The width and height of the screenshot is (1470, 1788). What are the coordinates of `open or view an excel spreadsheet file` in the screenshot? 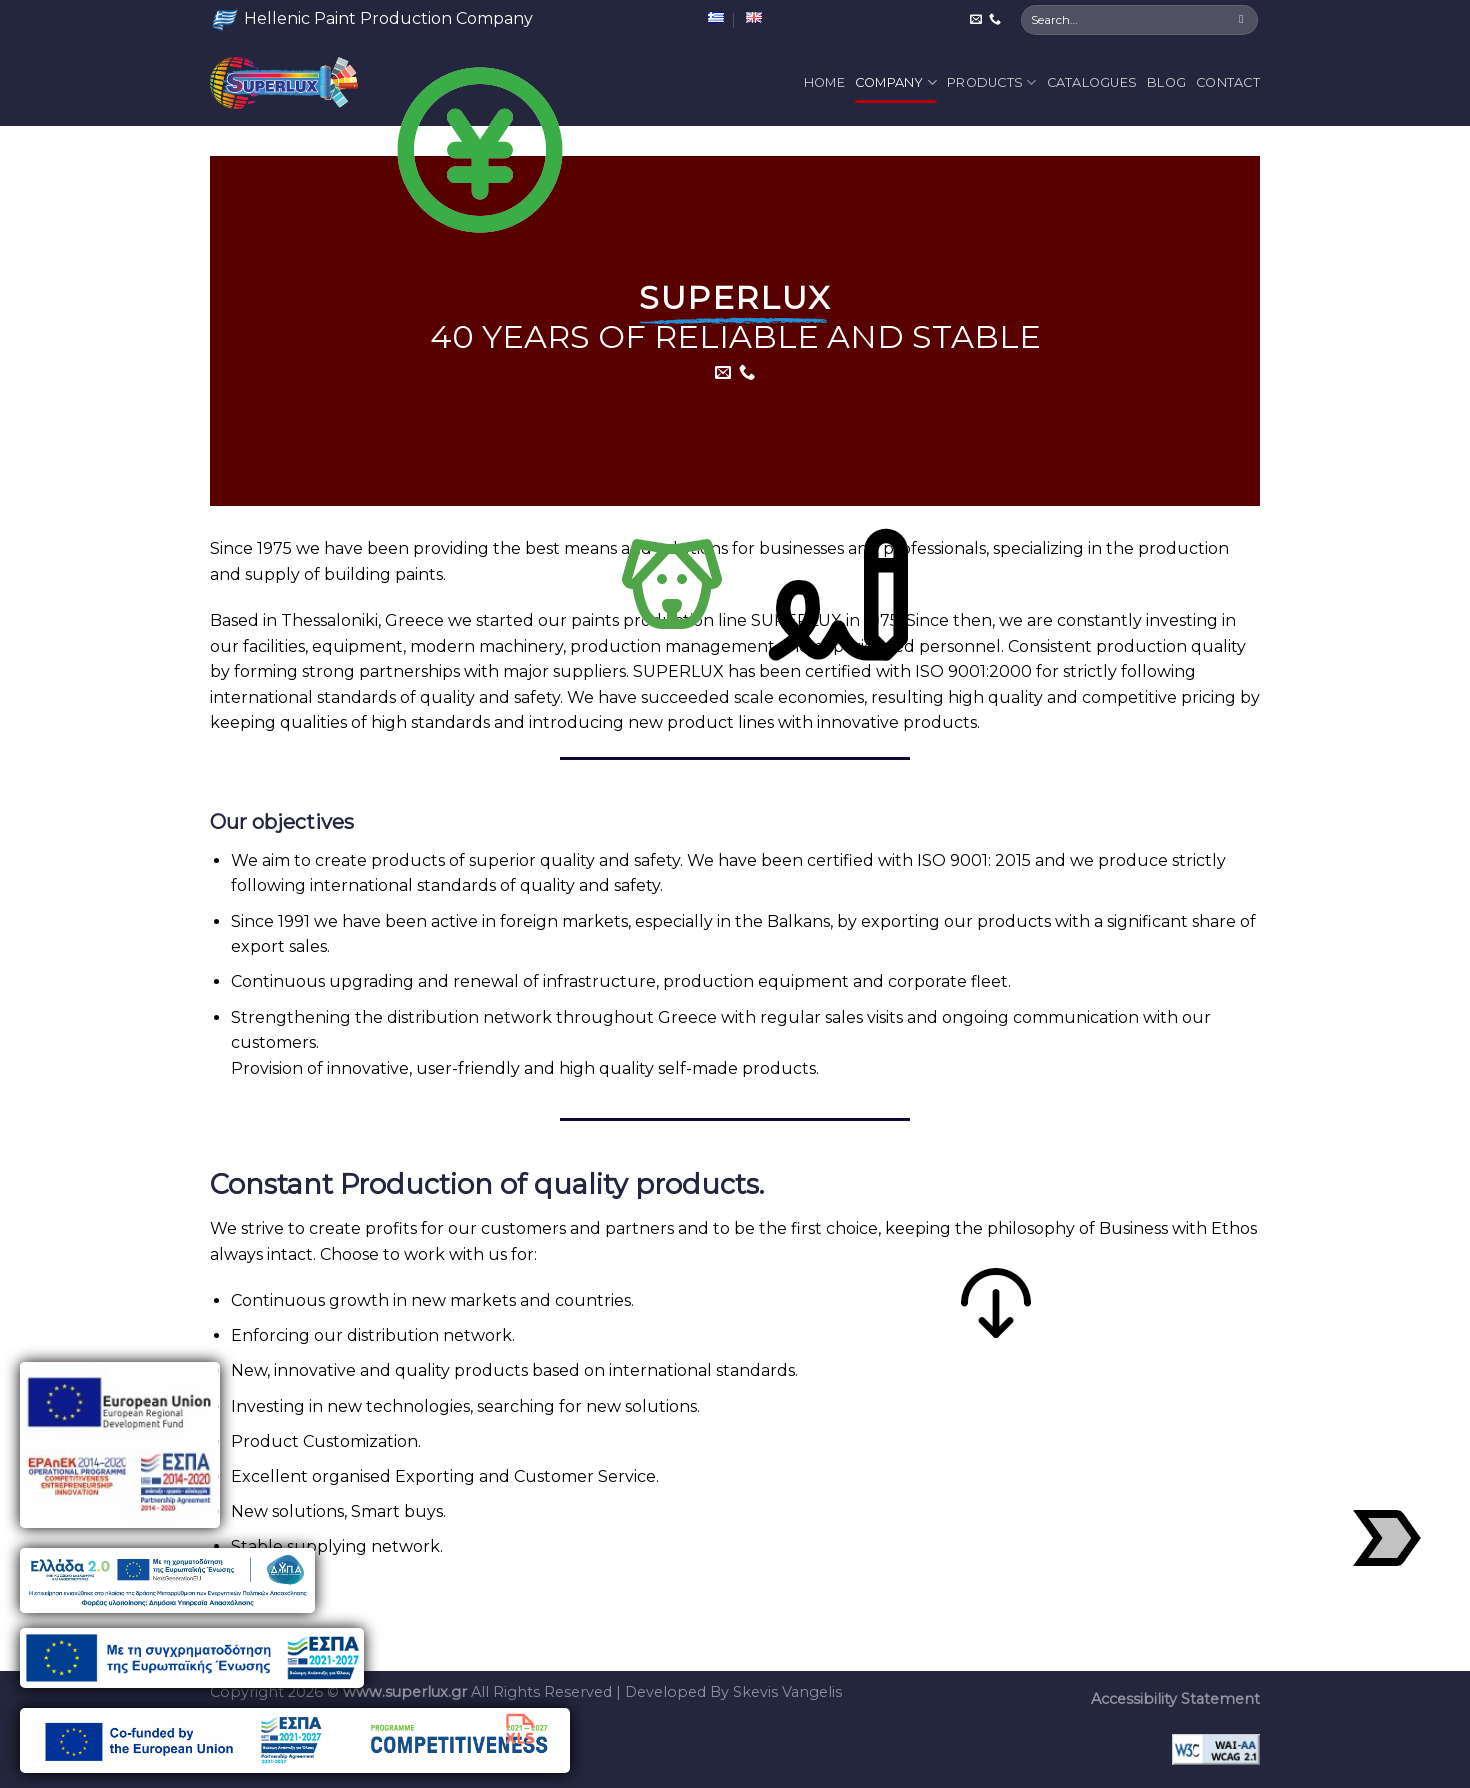 It's located at (520, 1730).